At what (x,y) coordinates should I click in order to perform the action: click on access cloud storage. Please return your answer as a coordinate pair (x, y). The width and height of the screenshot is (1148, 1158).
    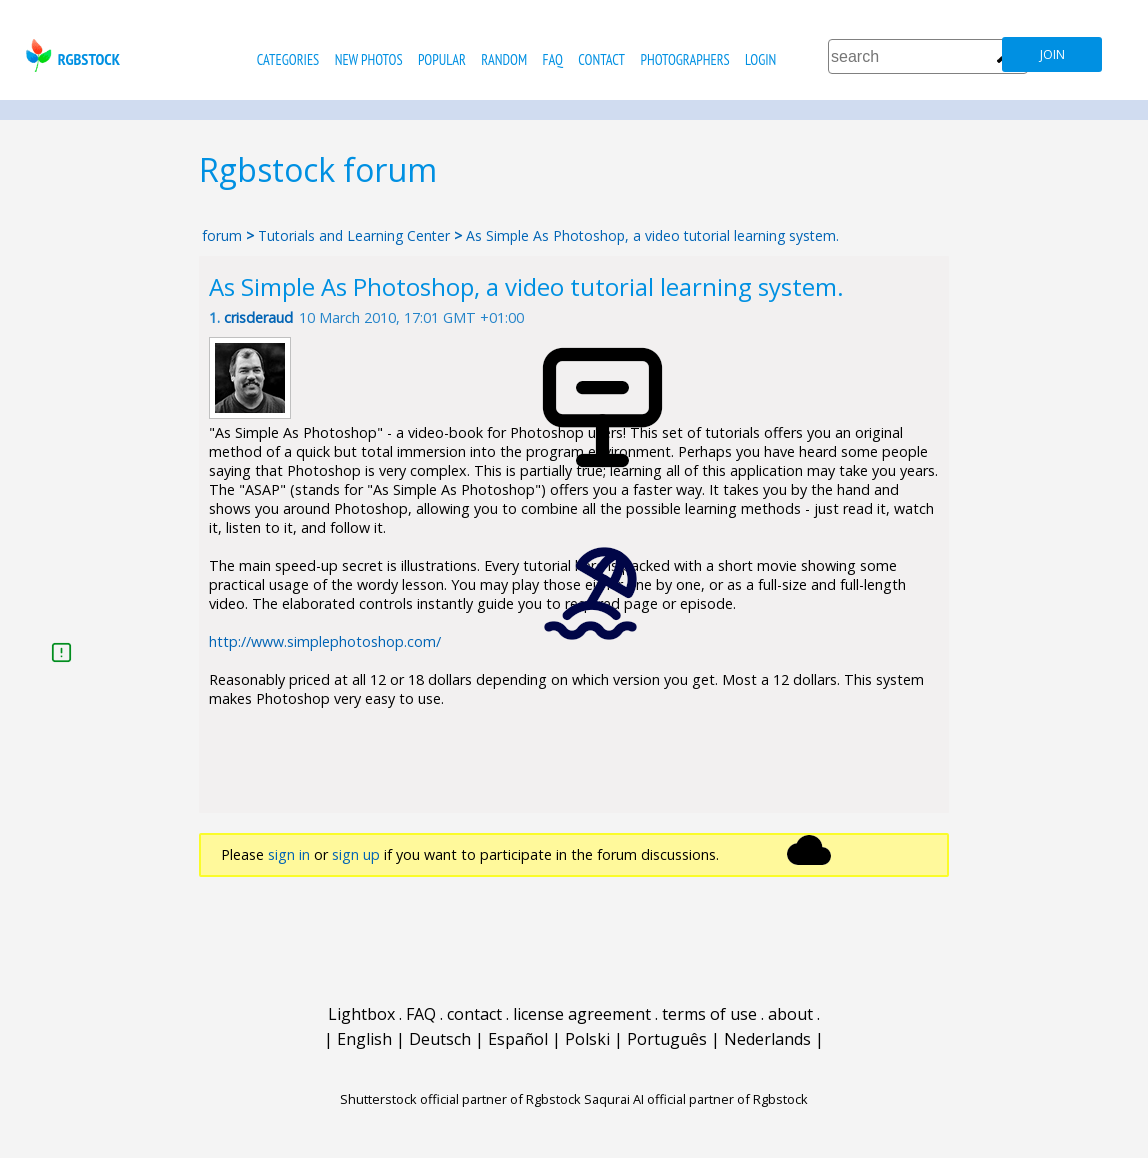
    Looking at the image, I should click on (809, 851).